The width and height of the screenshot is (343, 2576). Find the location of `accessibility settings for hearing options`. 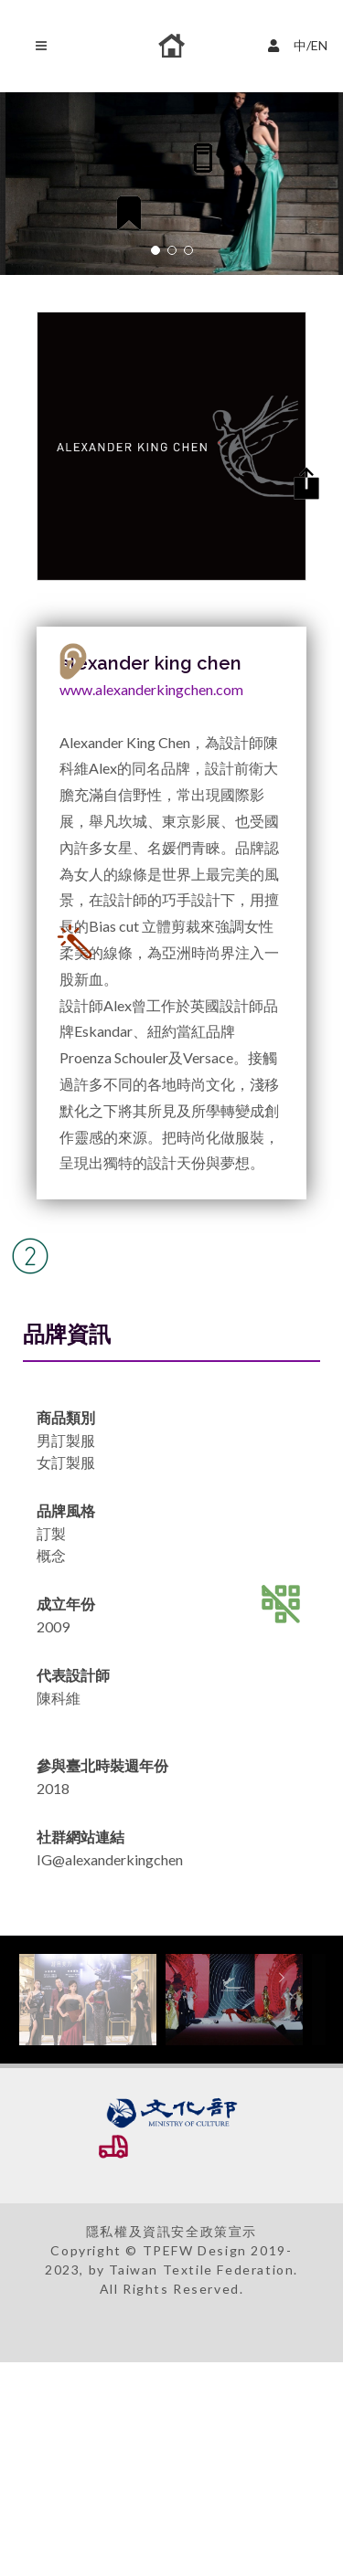

accessibility settings for hearing options is located at coordinates (73, 661).